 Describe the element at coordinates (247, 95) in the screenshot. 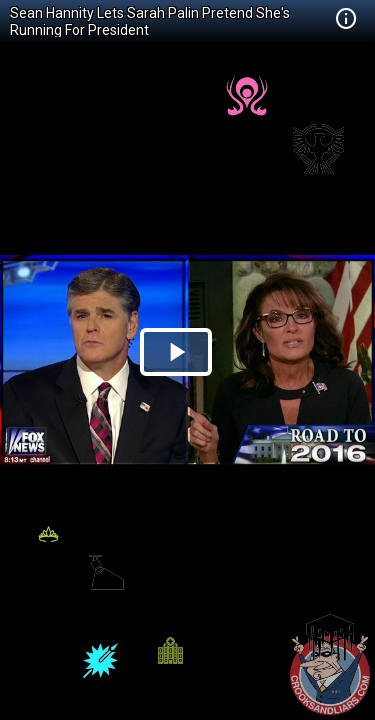

I see `decorative emblem or crest for a fantasy game guild` at that location.